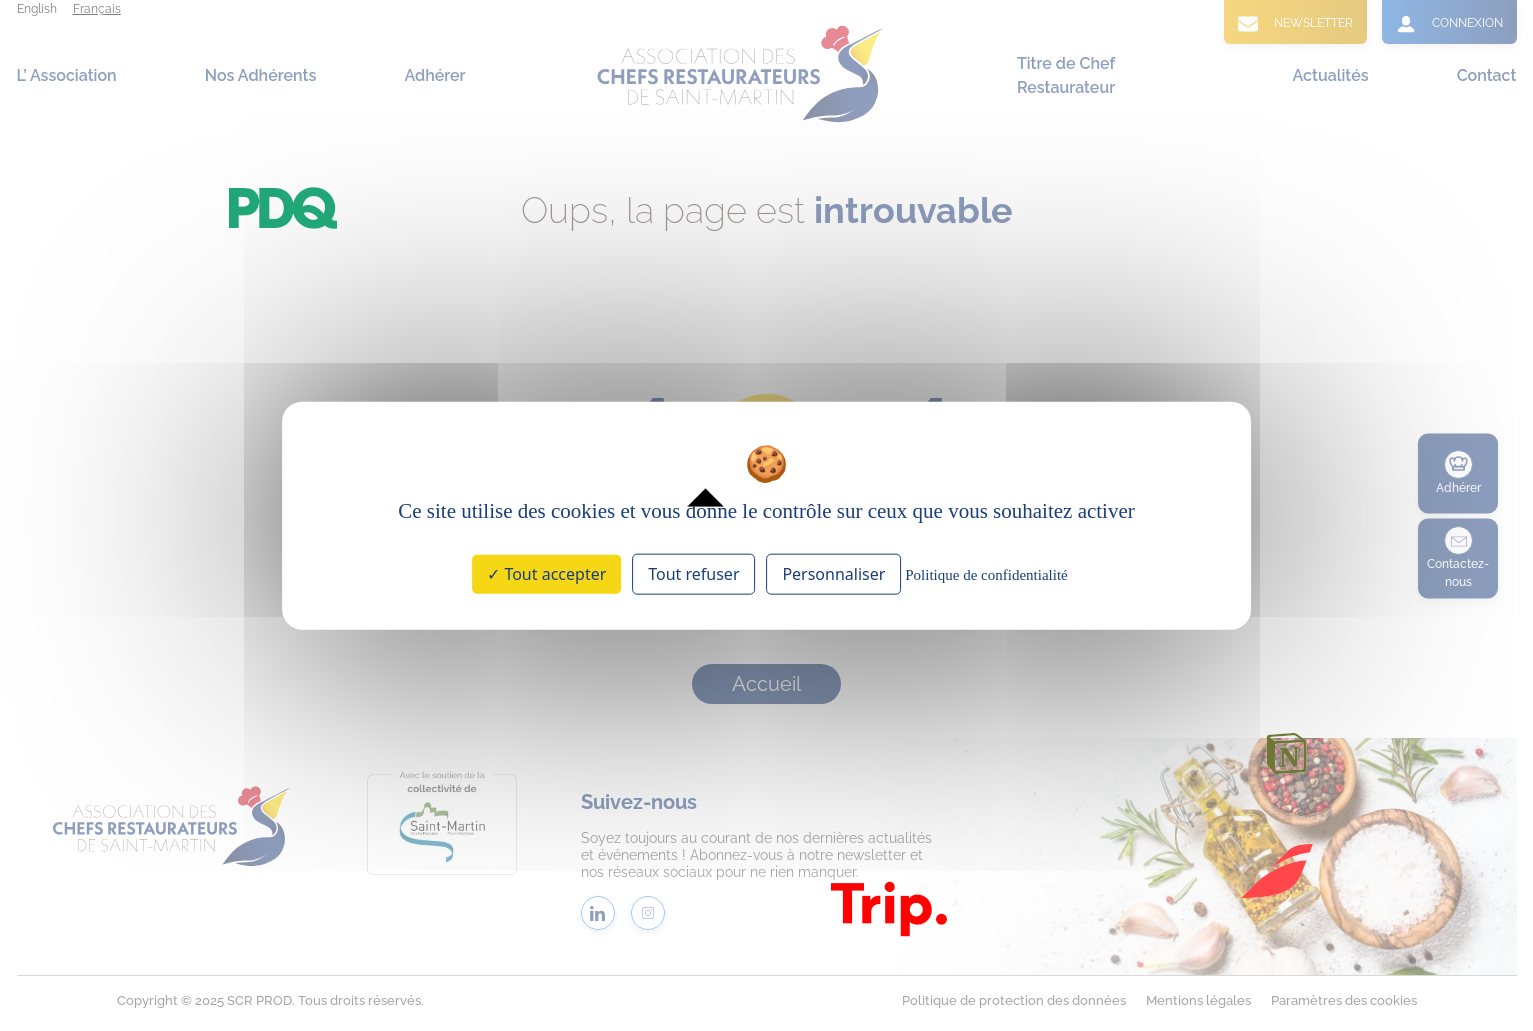 This screenshot has height=1031, width=1533. What do you see at coordinates (889, 909) in the screenshot?
I see `open the Trip.com app` at bounding box center [889, 909].